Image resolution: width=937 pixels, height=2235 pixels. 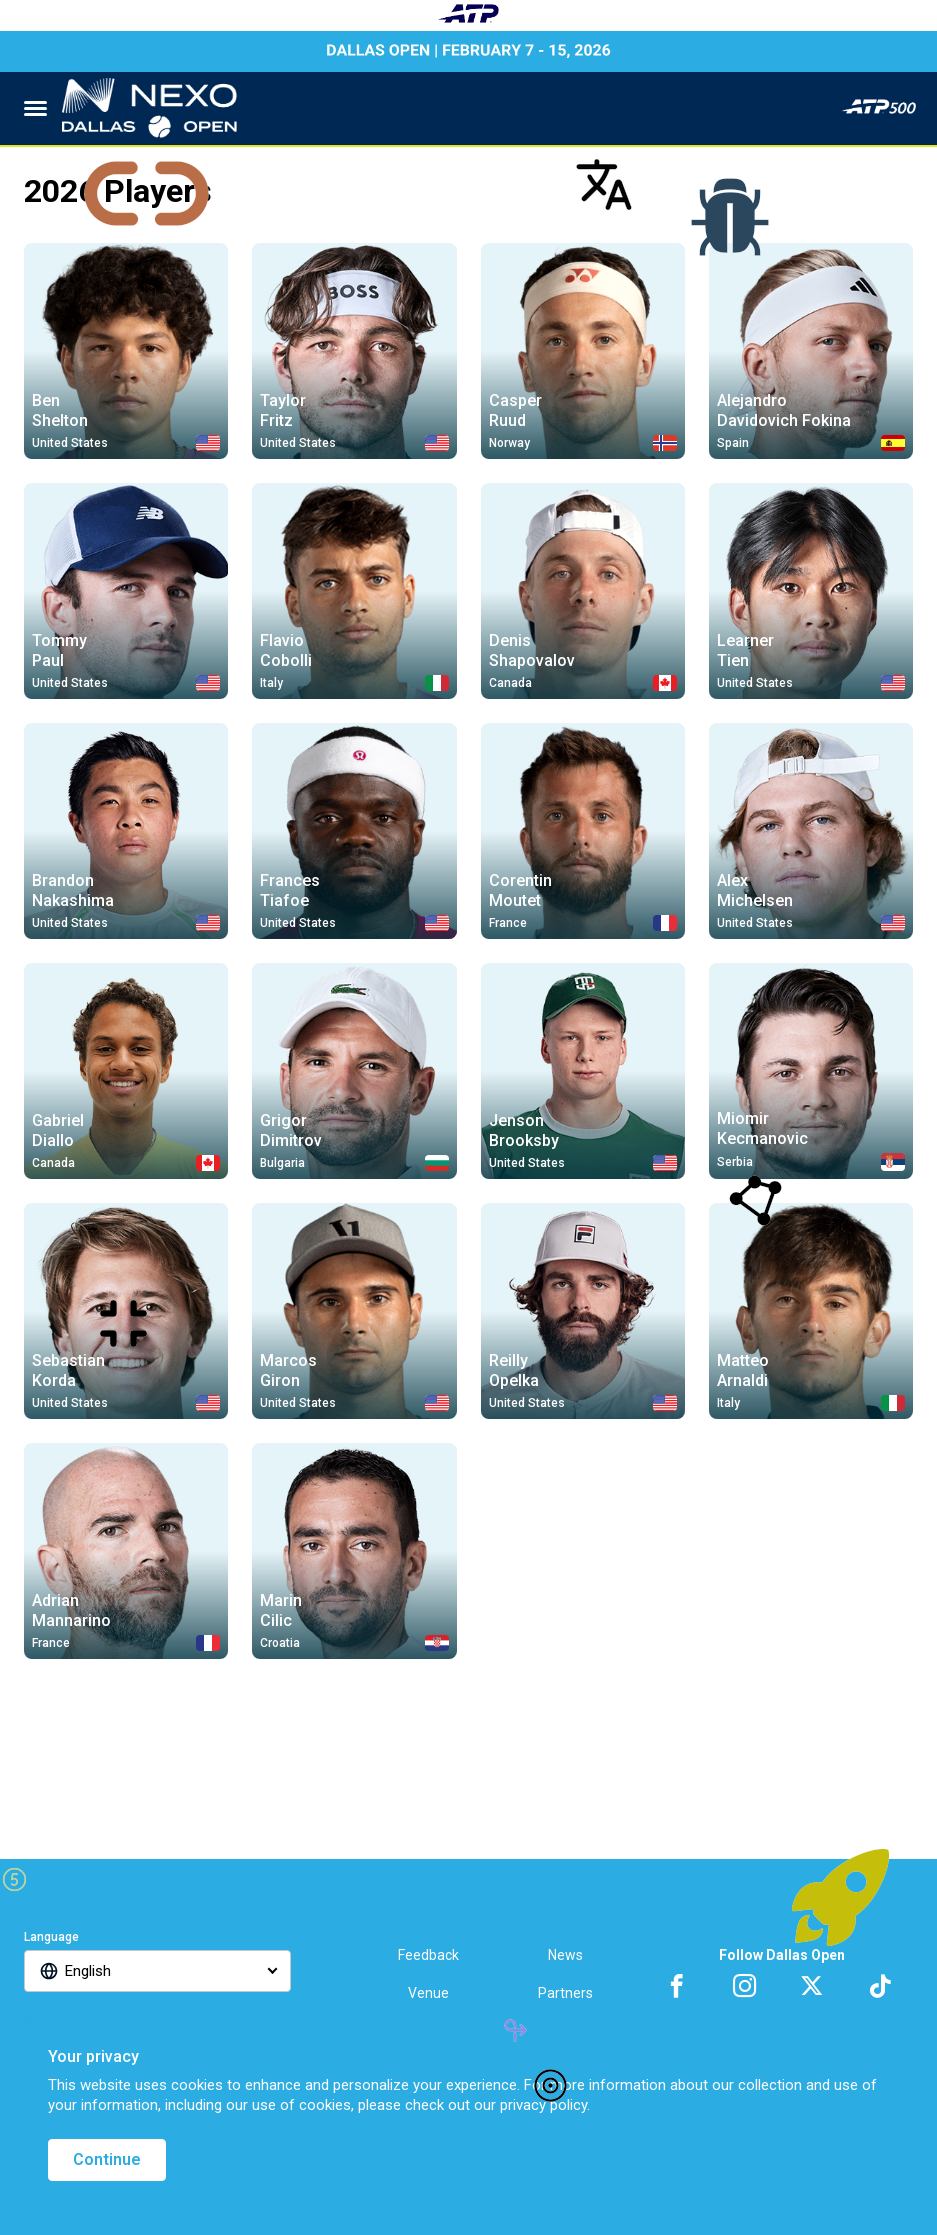 What do you see at coordinates (730, 217) in the screenshot?
I see `report a bug or issue` at bounding box center [730, 217].